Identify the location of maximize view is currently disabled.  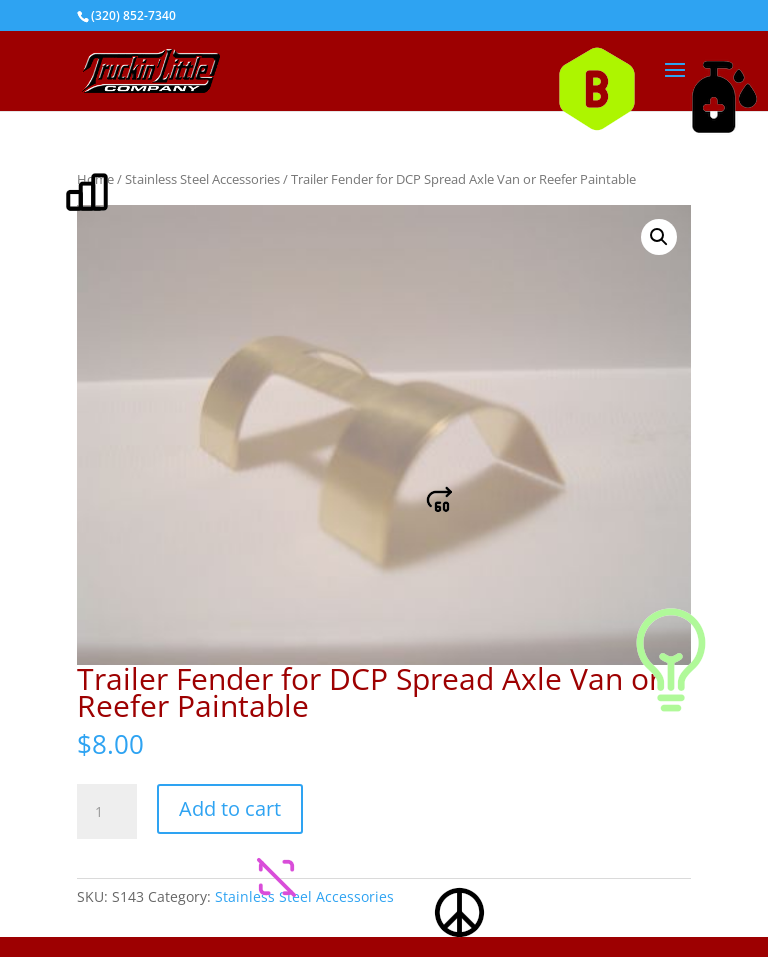
(276, 877).